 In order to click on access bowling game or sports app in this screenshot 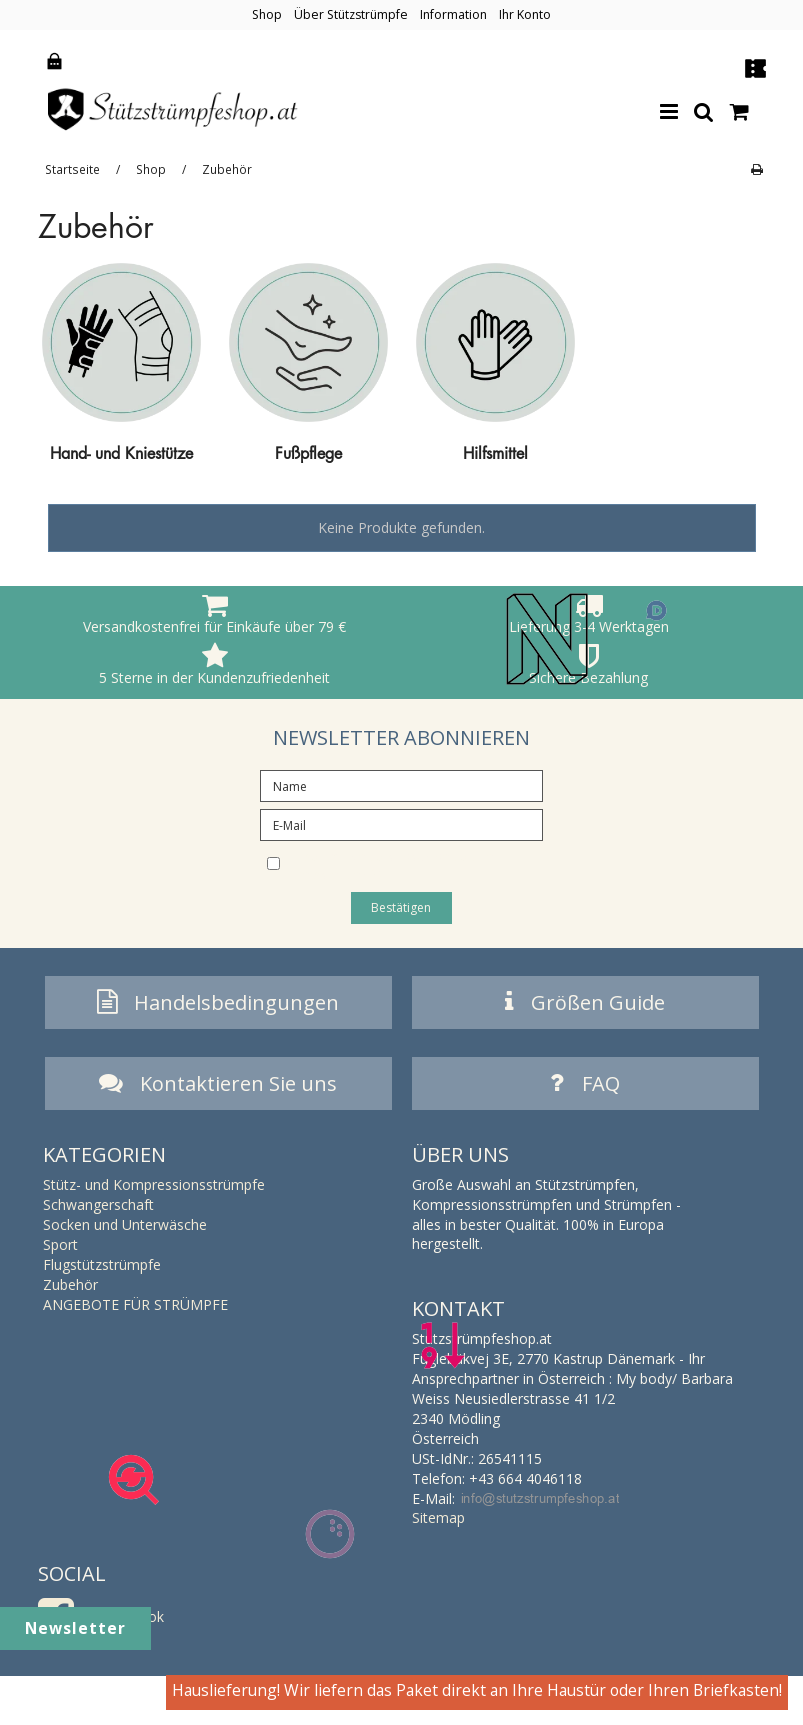, I will do `click(330, 1534)`.